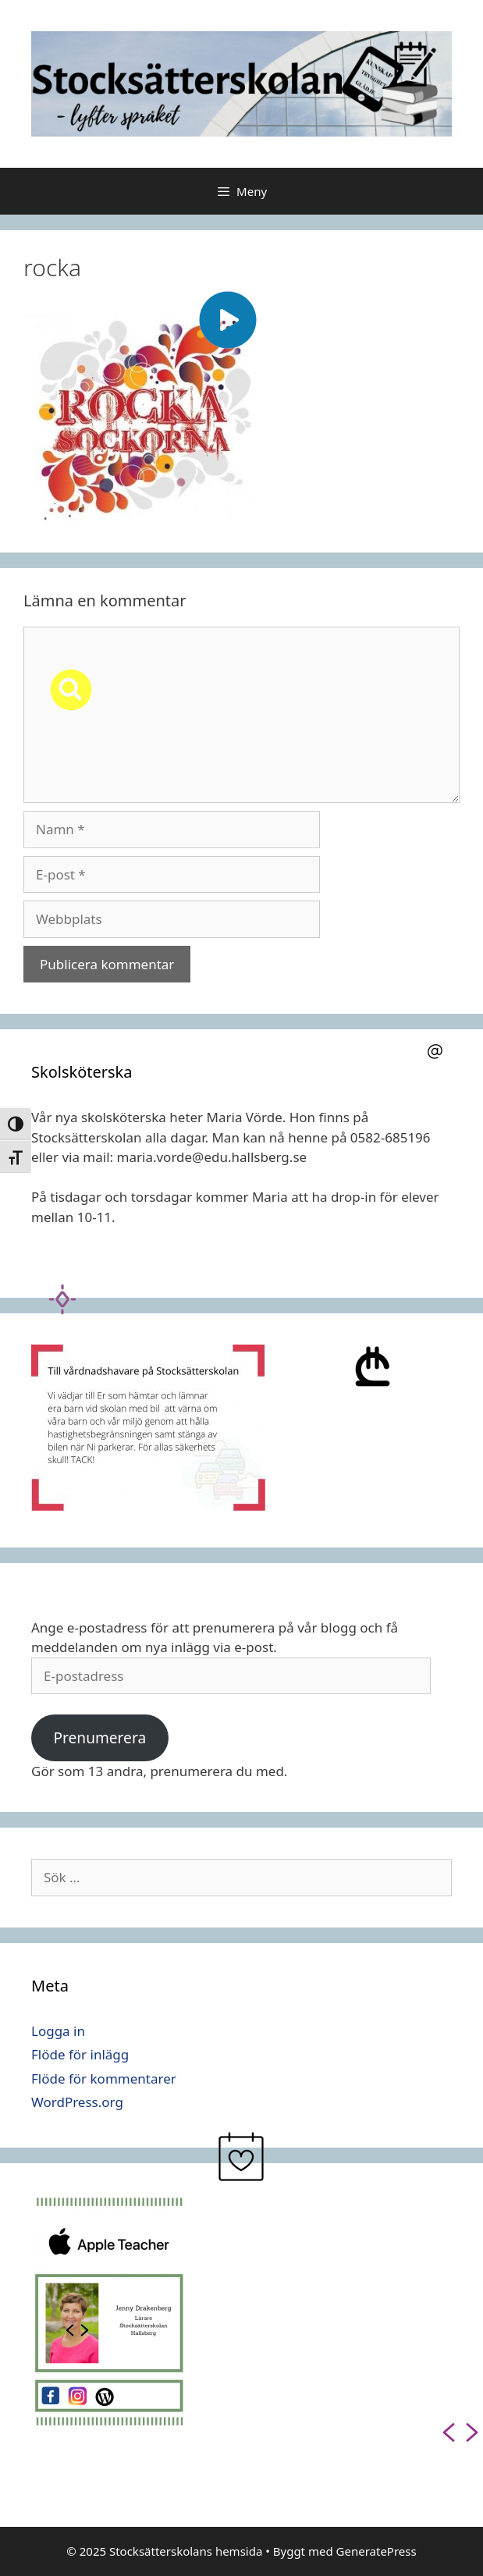  Describe the element at coordinates (372, 1369) in the screenshot. I see `indicates Georgian lari currency` at that location.